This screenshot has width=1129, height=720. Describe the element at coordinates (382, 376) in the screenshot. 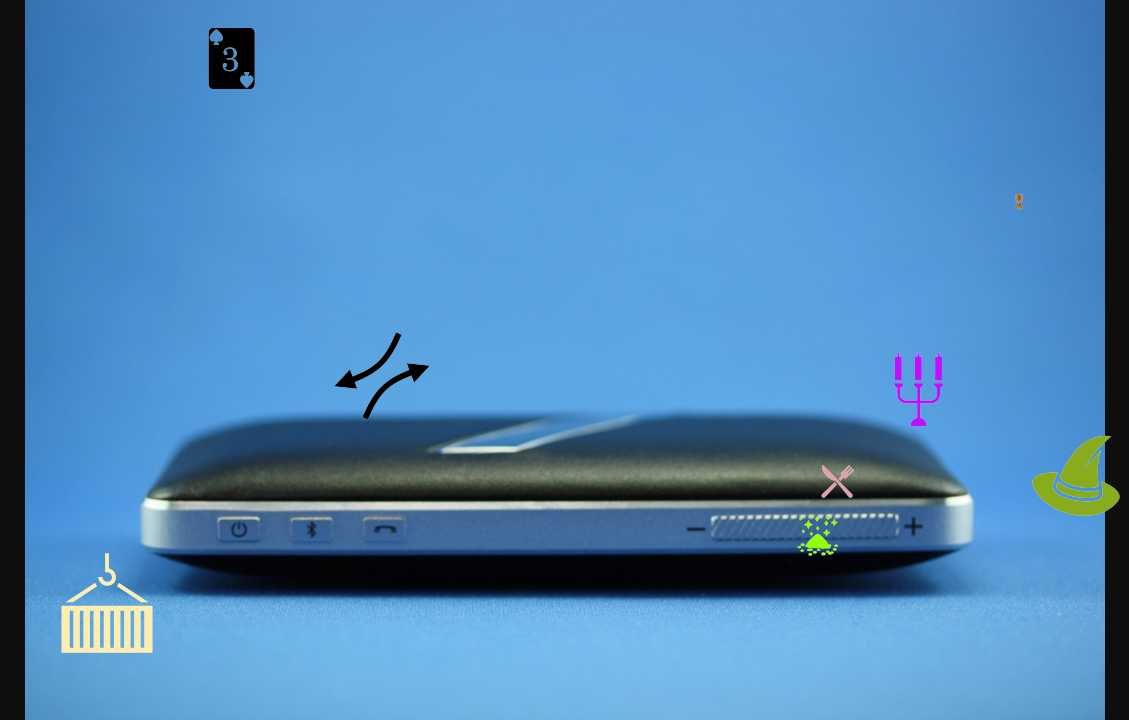

I see `indicates avoidance or evasion action in gameplay` at that location.